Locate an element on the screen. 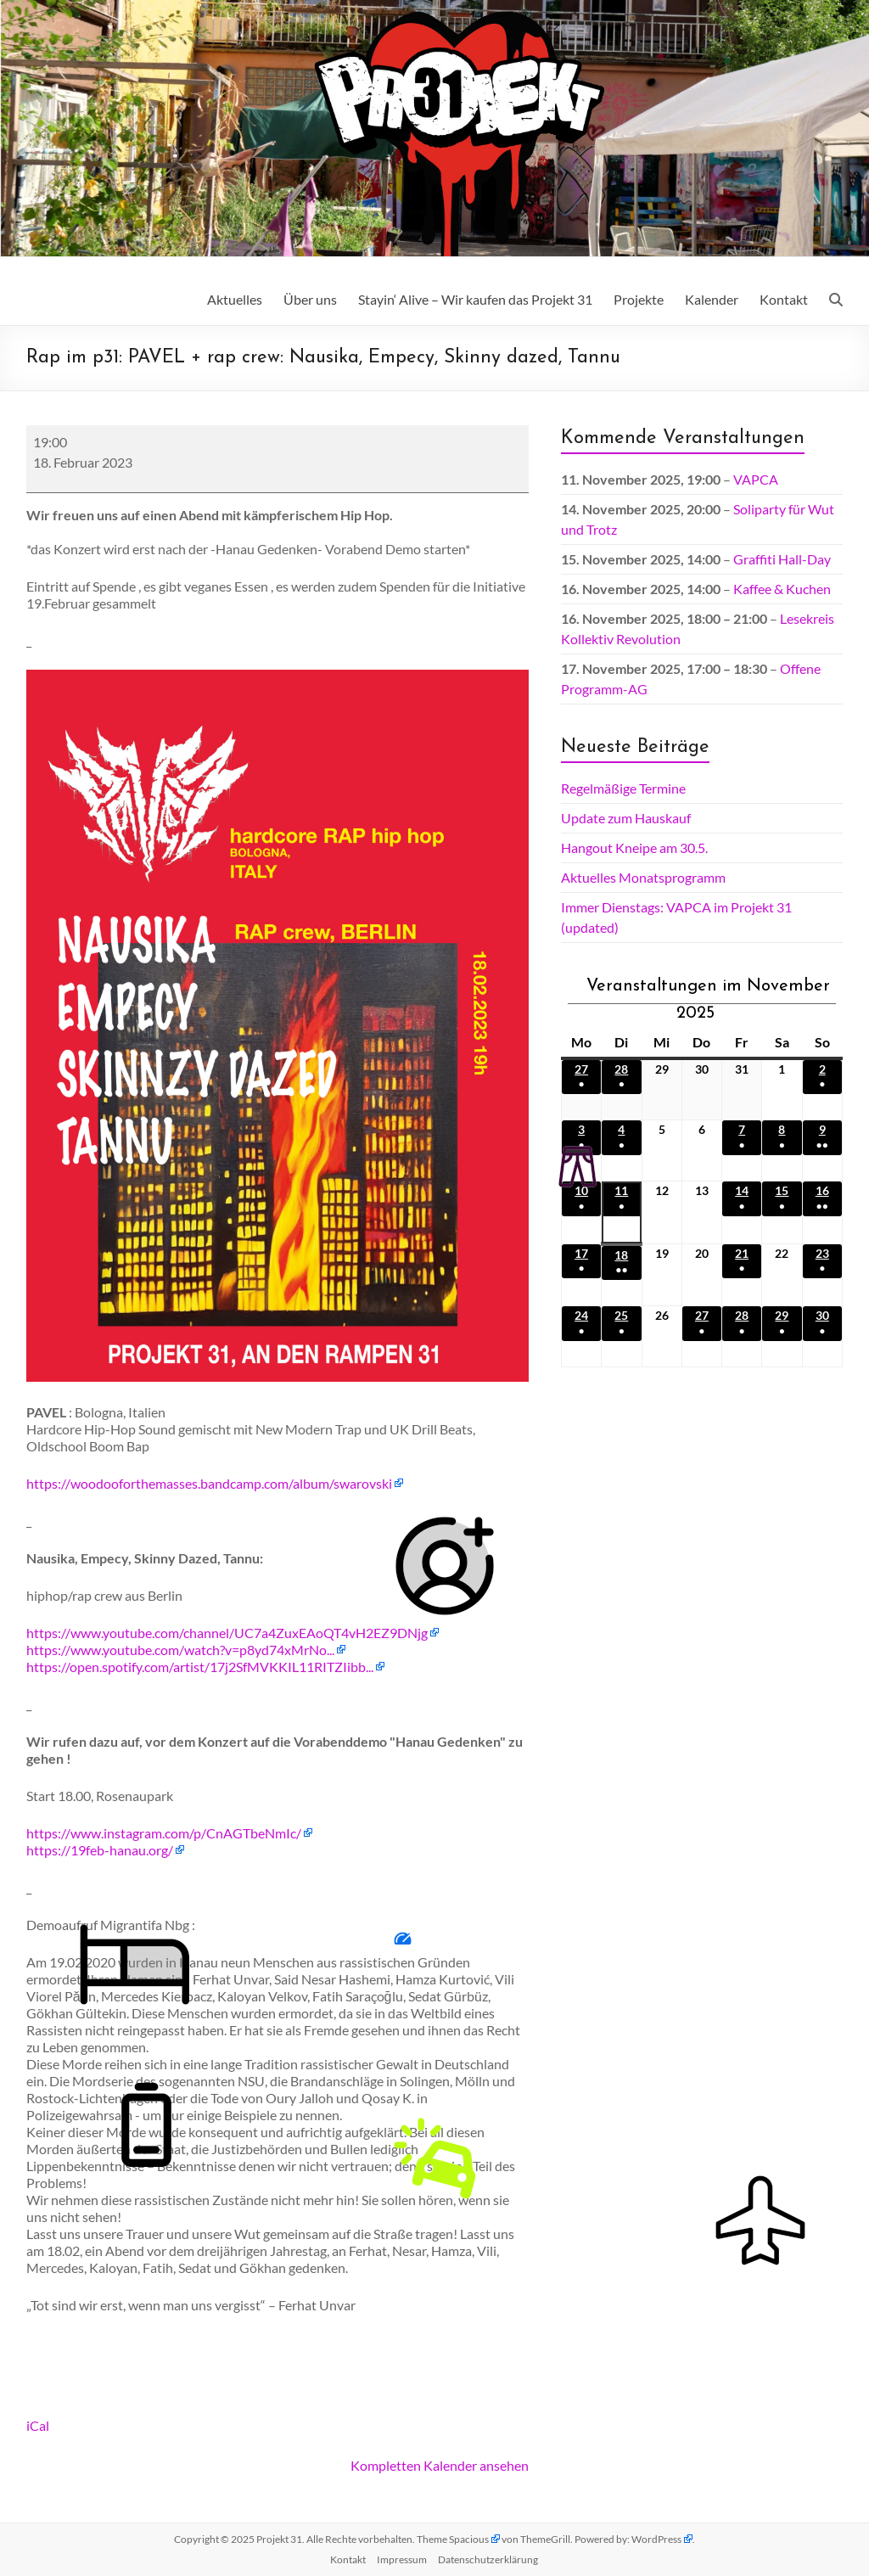  add a new user or contact is located at coordinates (445, 1566).